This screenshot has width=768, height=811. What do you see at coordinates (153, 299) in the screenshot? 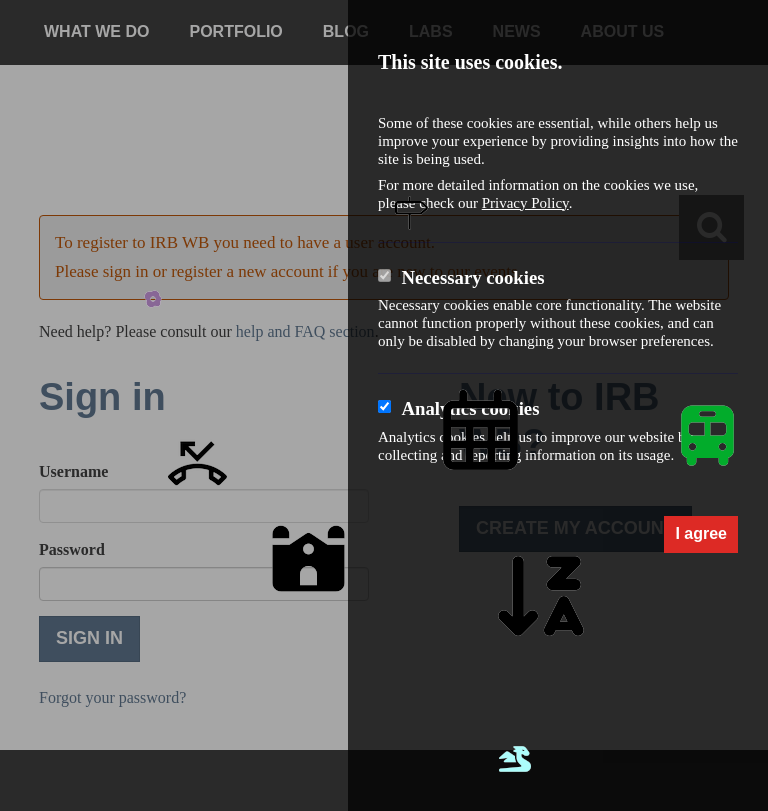
I see `indicates breakfast or morning meal options` at bounding box center [153, 299].